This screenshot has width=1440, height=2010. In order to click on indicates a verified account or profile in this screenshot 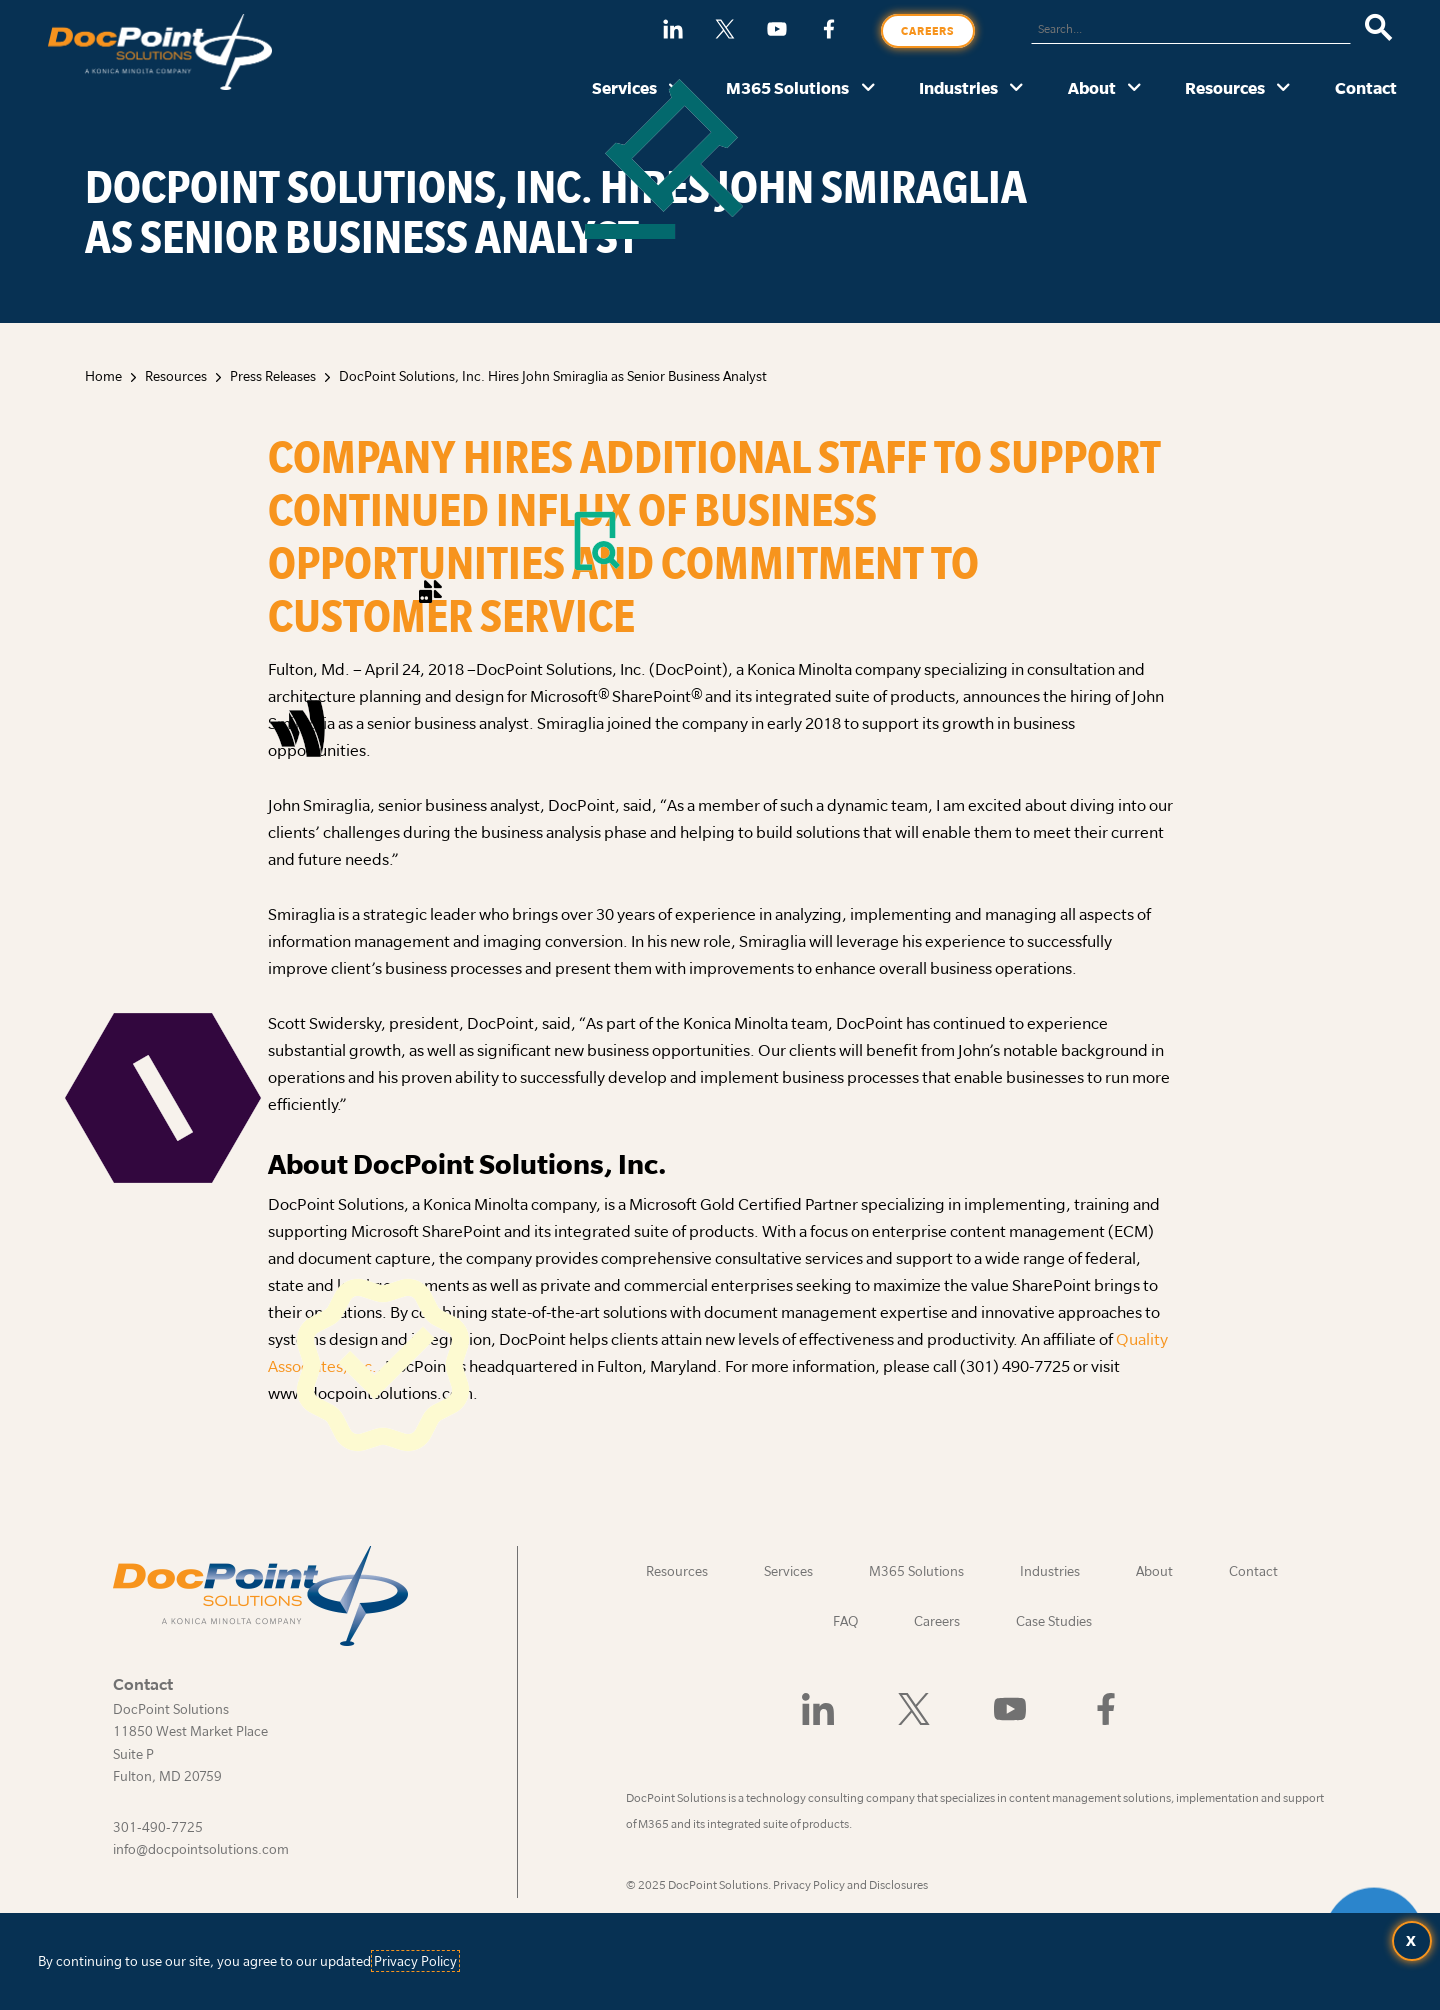, I will do `click(383, 1365)`.